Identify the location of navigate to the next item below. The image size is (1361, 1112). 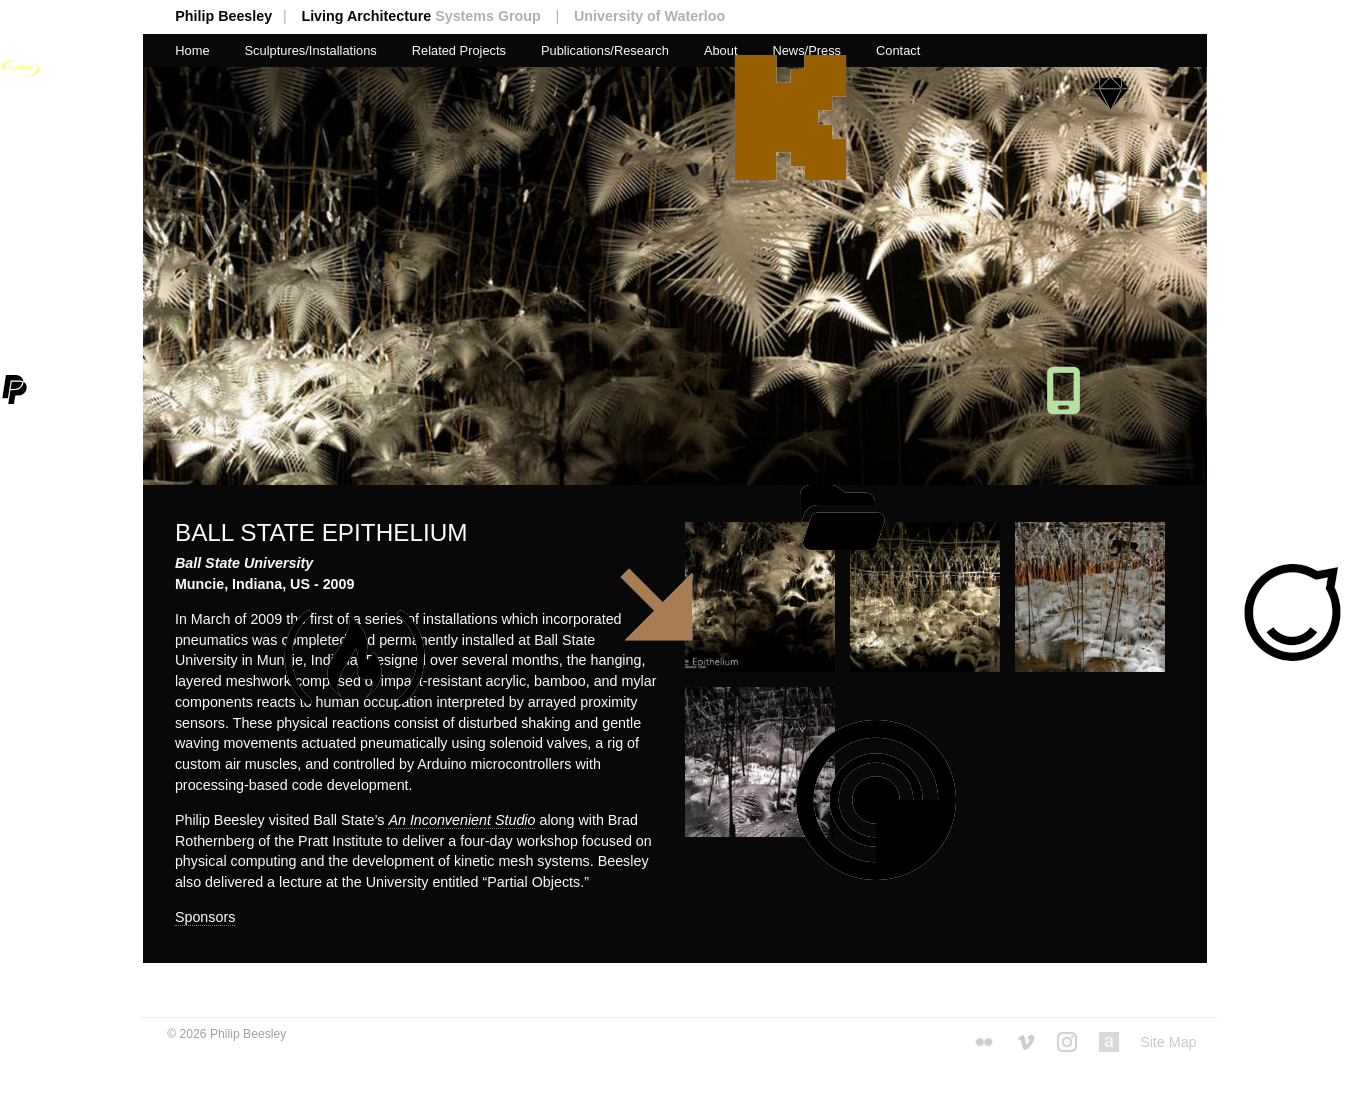
(656, 604).